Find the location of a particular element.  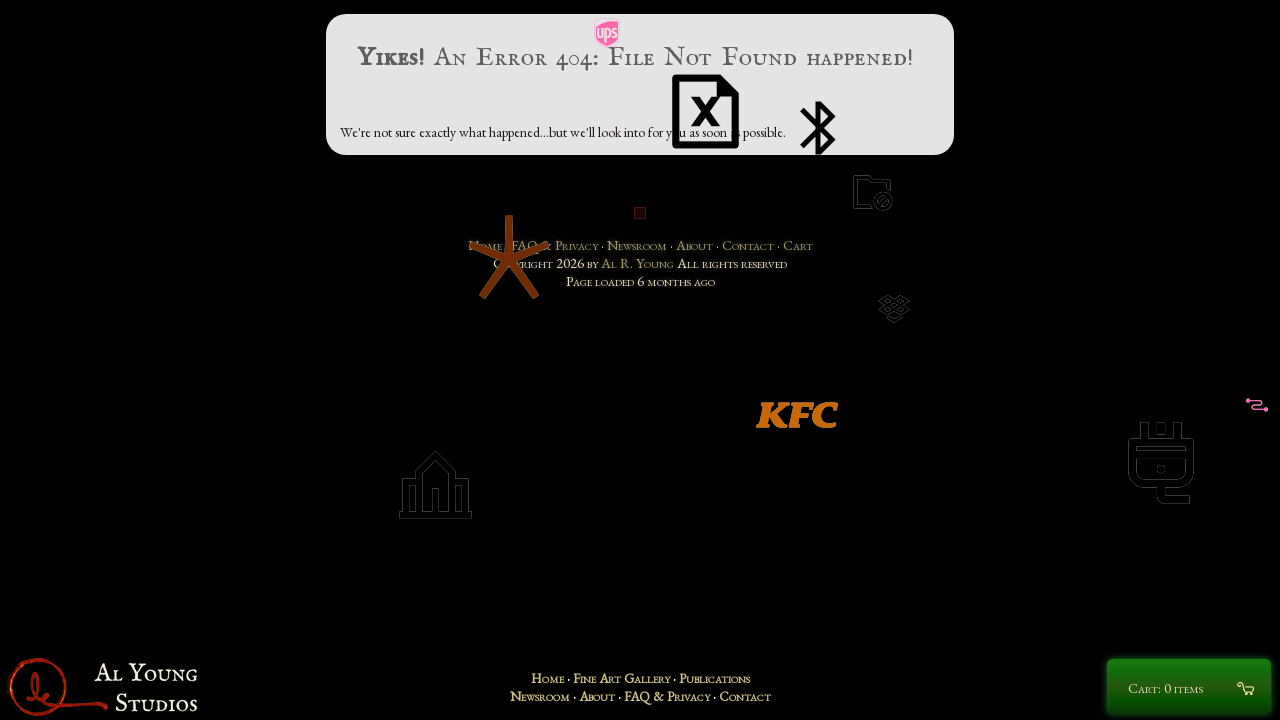

UPS shipping and tracking services is located at coordinates (607, 33).